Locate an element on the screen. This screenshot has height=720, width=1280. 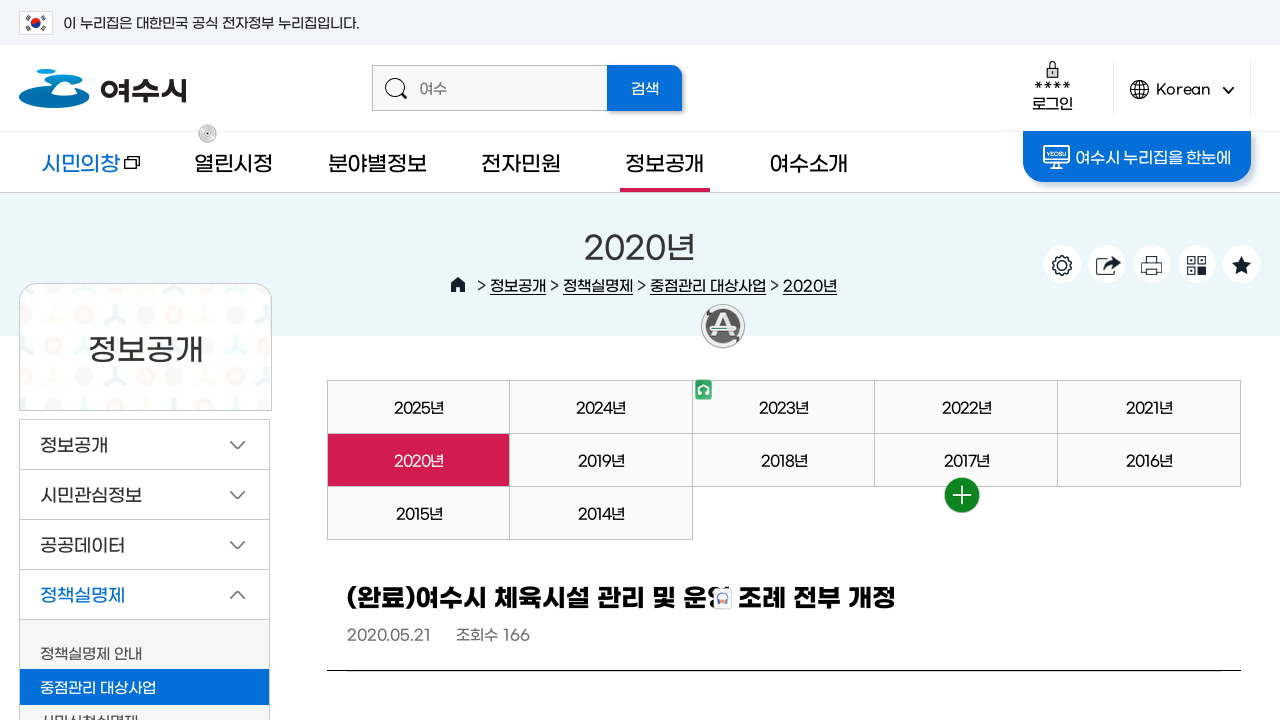
audacity audio project file is located at coordinates (722, 598).